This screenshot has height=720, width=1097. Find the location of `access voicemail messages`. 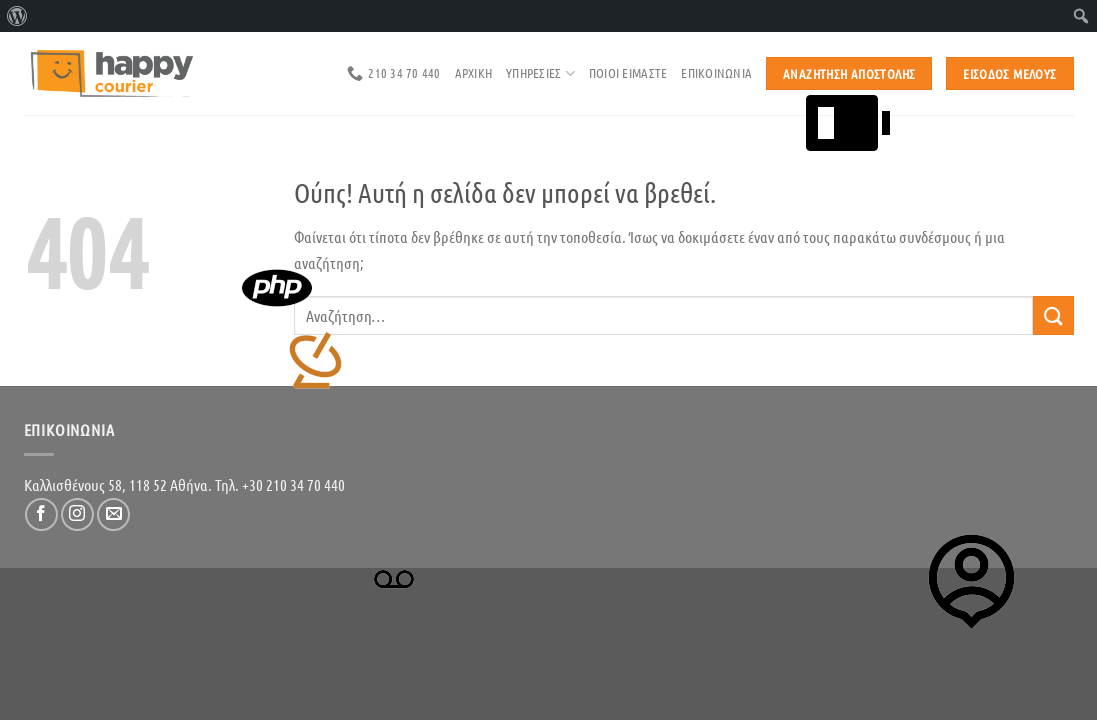

access voicemail messages is located at coordinates (394, 580).